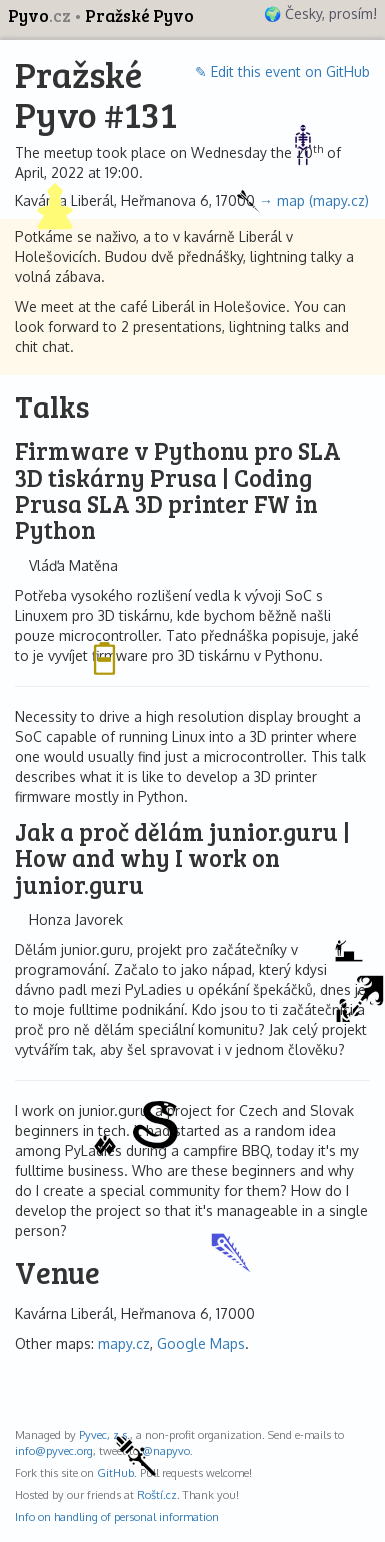 This screenshot has width=385, height=1542. What do you see at coordinates (360, 999) in the screenshot?
I see `select flamethrower unit or weapon class` at bounding box center [360, 999].